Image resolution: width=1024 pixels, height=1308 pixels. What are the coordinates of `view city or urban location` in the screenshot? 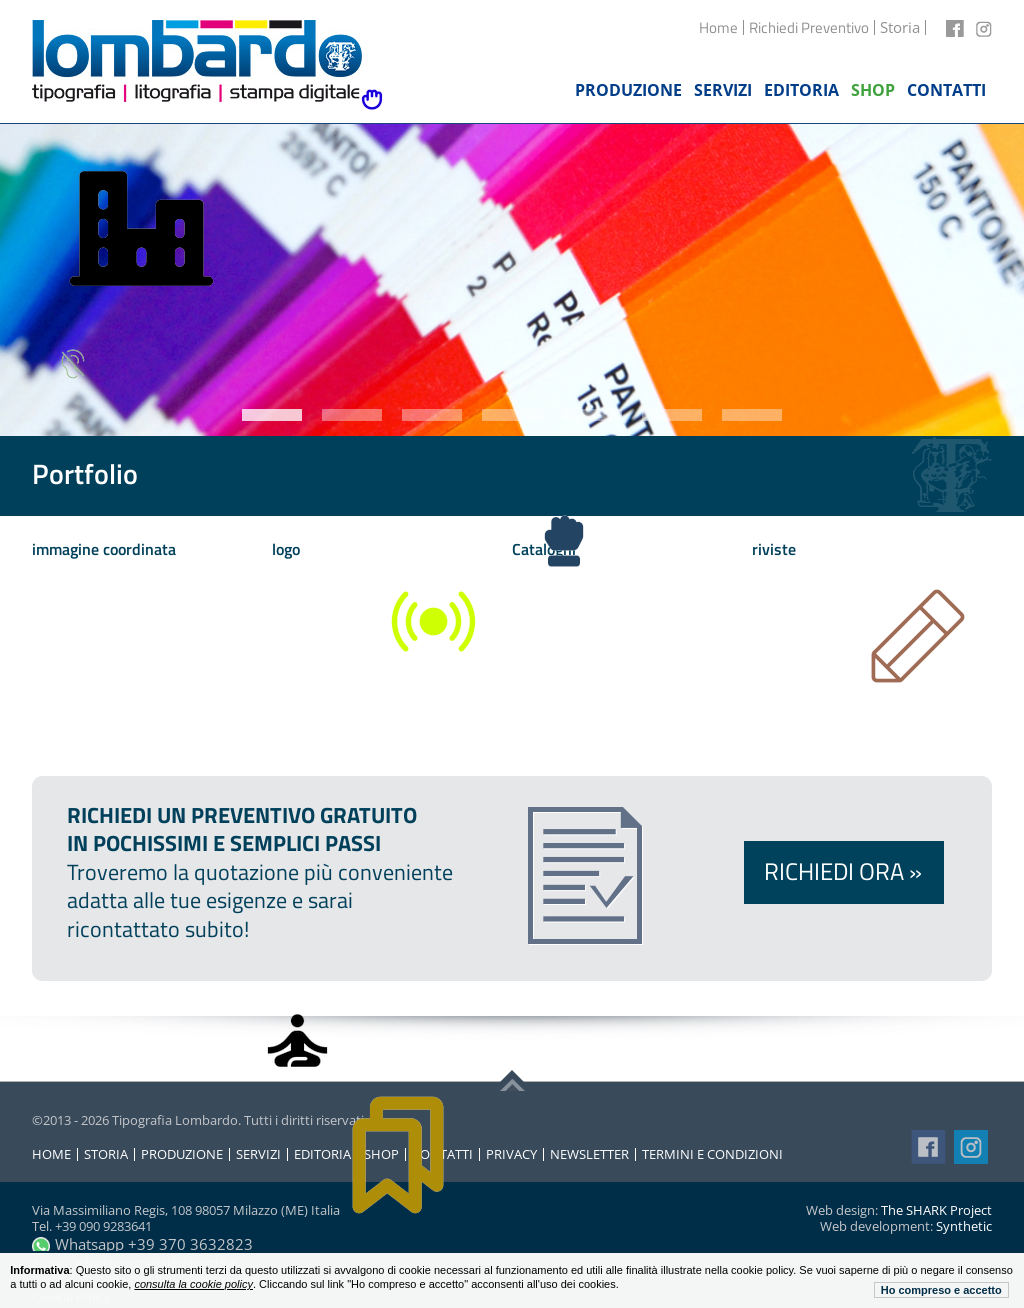 It's located at (141, 228).